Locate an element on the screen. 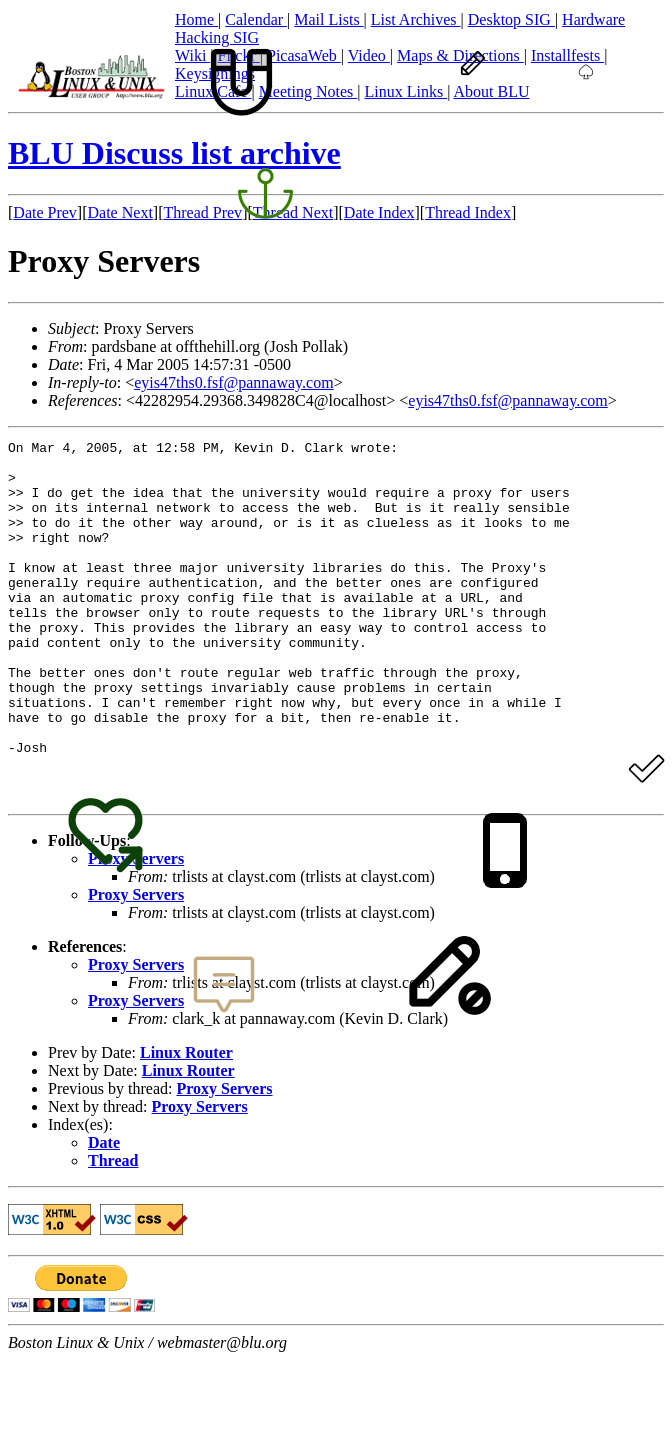 The width and height of the screenshot is (672, 1432). spade suit symbol for card games is located at coordinates (586, 72).